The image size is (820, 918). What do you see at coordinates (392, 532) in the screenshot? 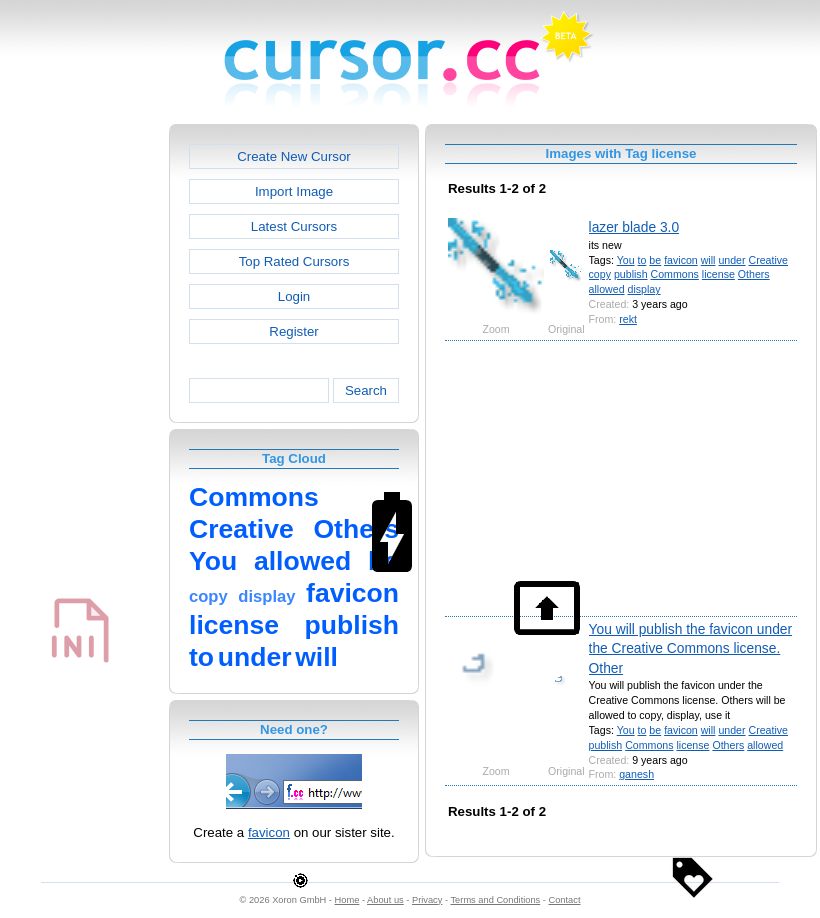
I see `indicates battery is fully charged while connected to power` at bounding box center [392, 532].